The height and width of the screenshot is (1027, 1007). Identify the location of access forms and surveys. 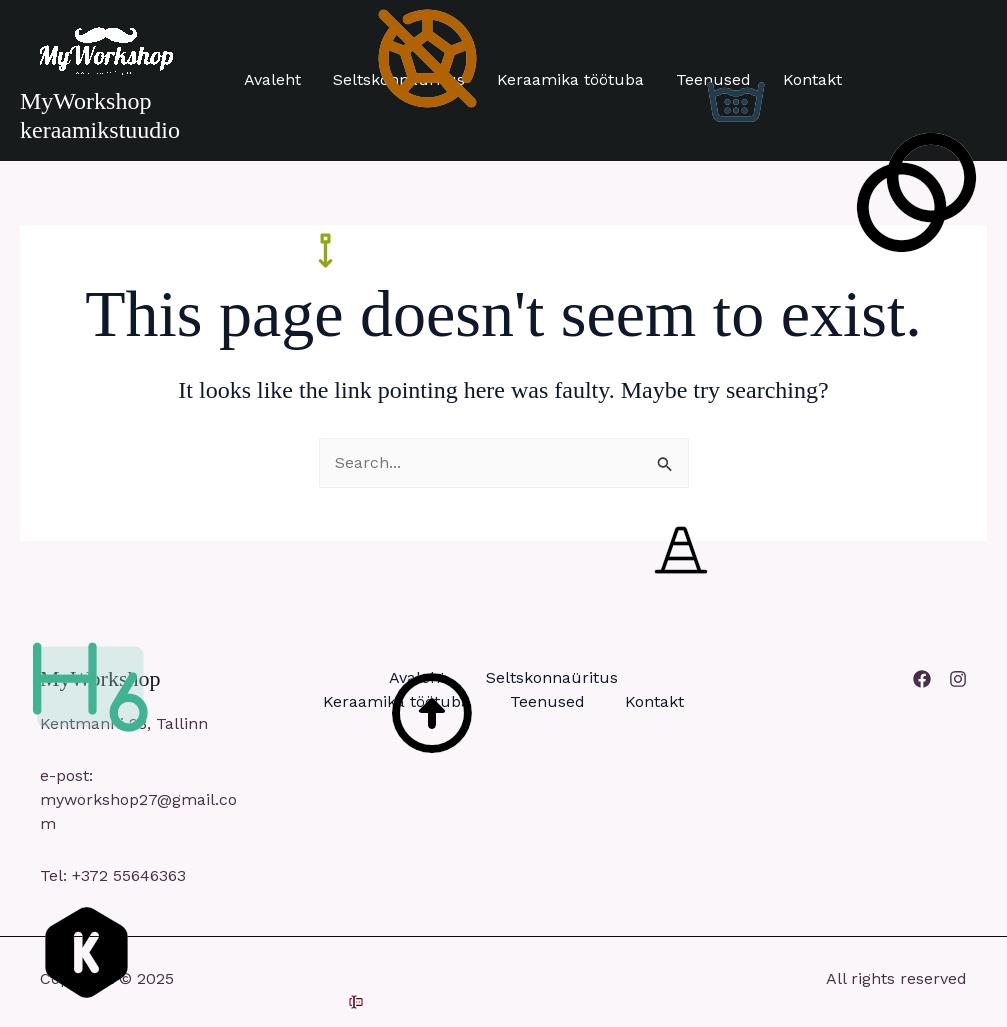
(356, 1002).